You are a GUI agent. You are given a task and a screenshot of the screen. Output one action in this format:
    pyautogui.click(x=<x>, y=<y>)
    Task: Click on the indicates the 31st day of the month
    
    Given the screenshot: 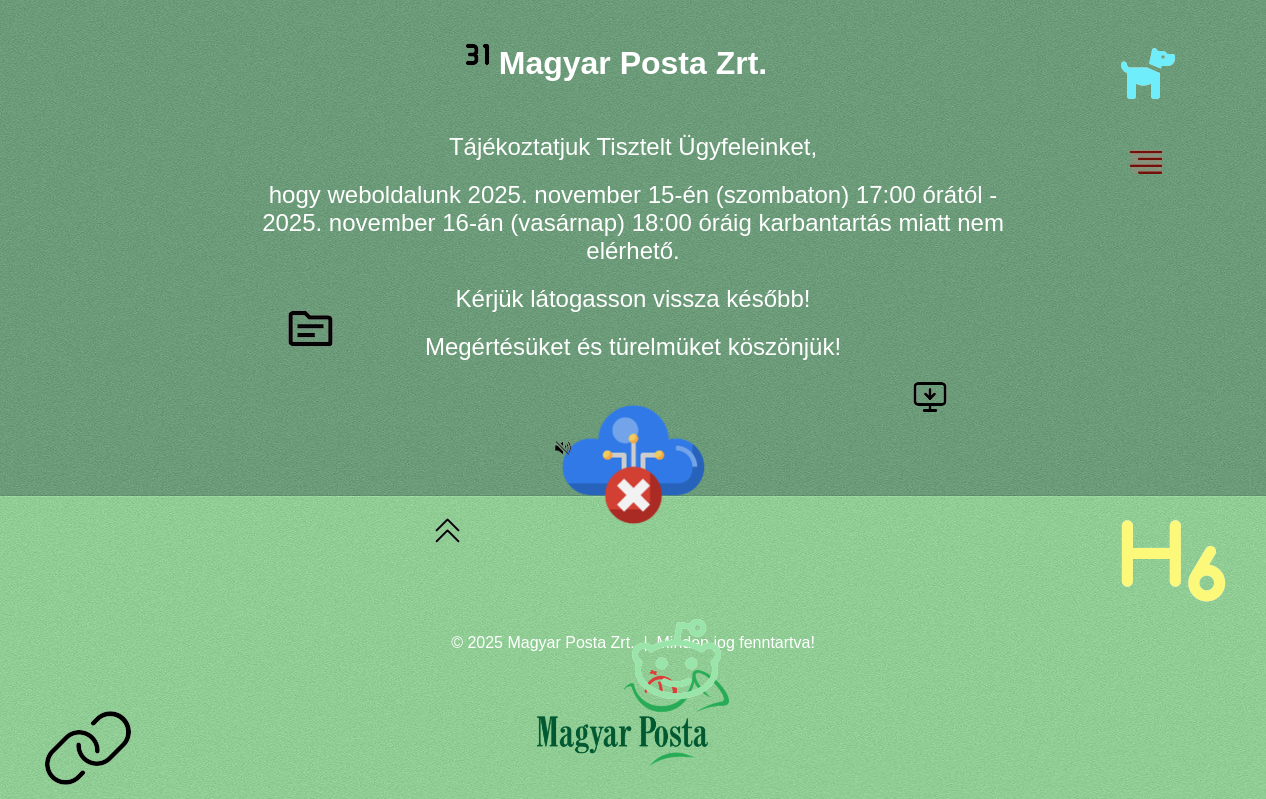 What is the action you would take?
    pyautogui.click(x=478, y=54)
    